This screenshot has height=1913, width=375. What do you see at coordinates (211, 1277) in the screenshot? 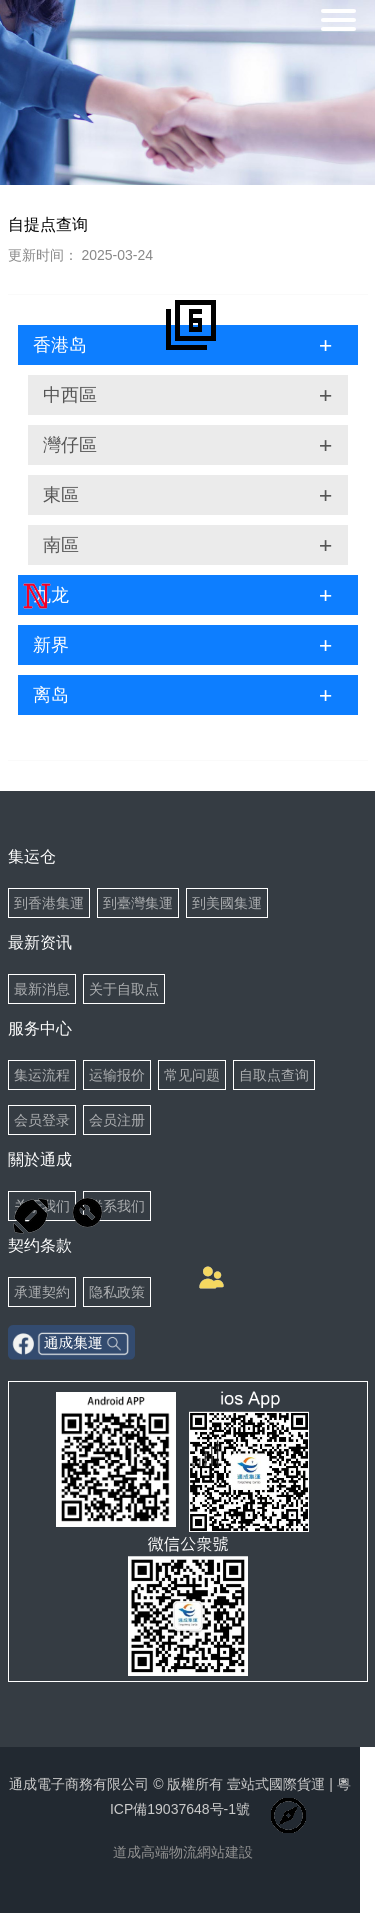
I see `view contacts or friends list` at bounding box center [211, 1277].